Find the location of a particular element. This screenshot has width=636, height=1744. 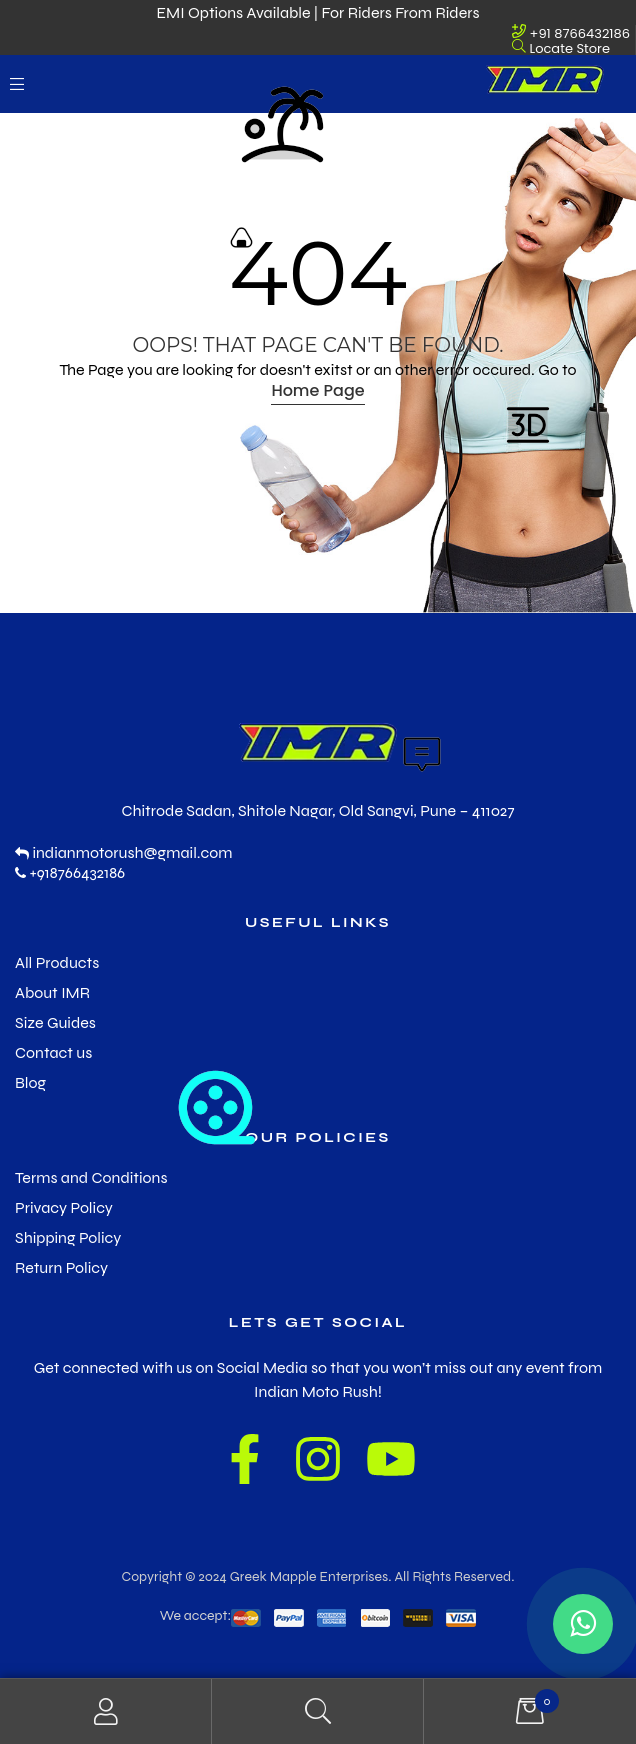

food or restaurant category indicator is located at coordinates (241, 237).